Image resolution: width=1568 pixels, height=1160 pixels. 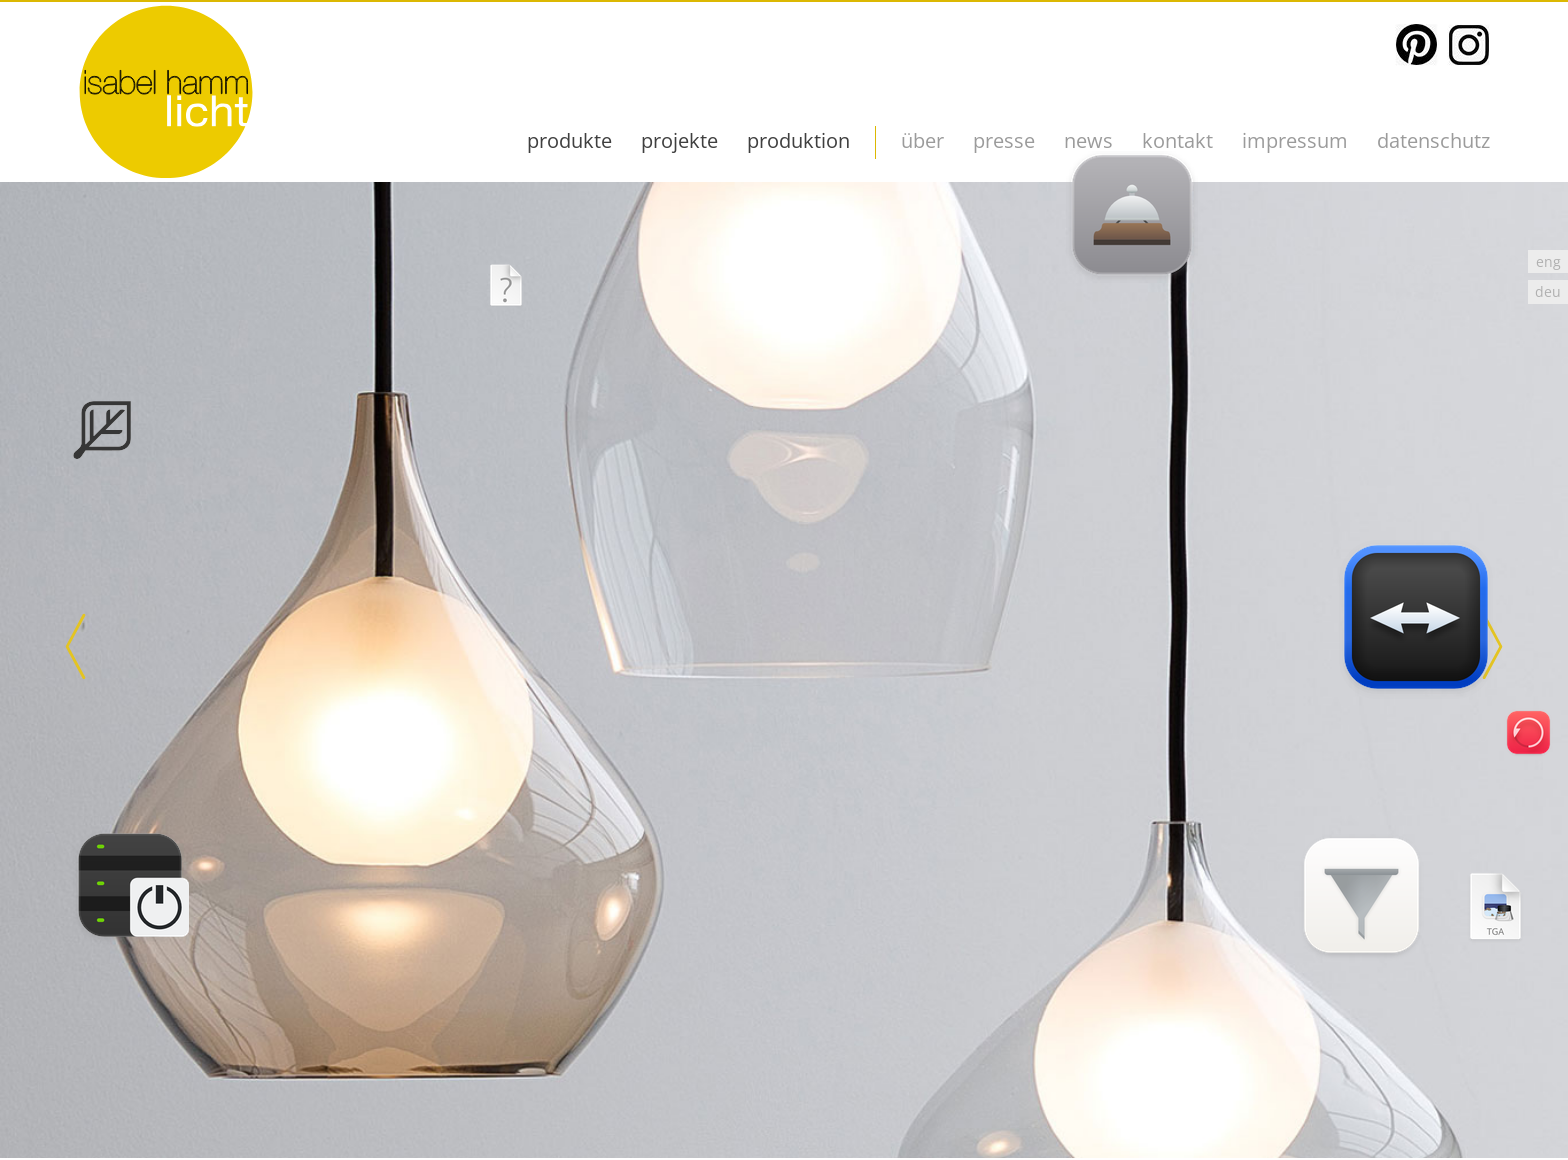 I want to click on configure network boot server settings, so click(x=131, y=887).